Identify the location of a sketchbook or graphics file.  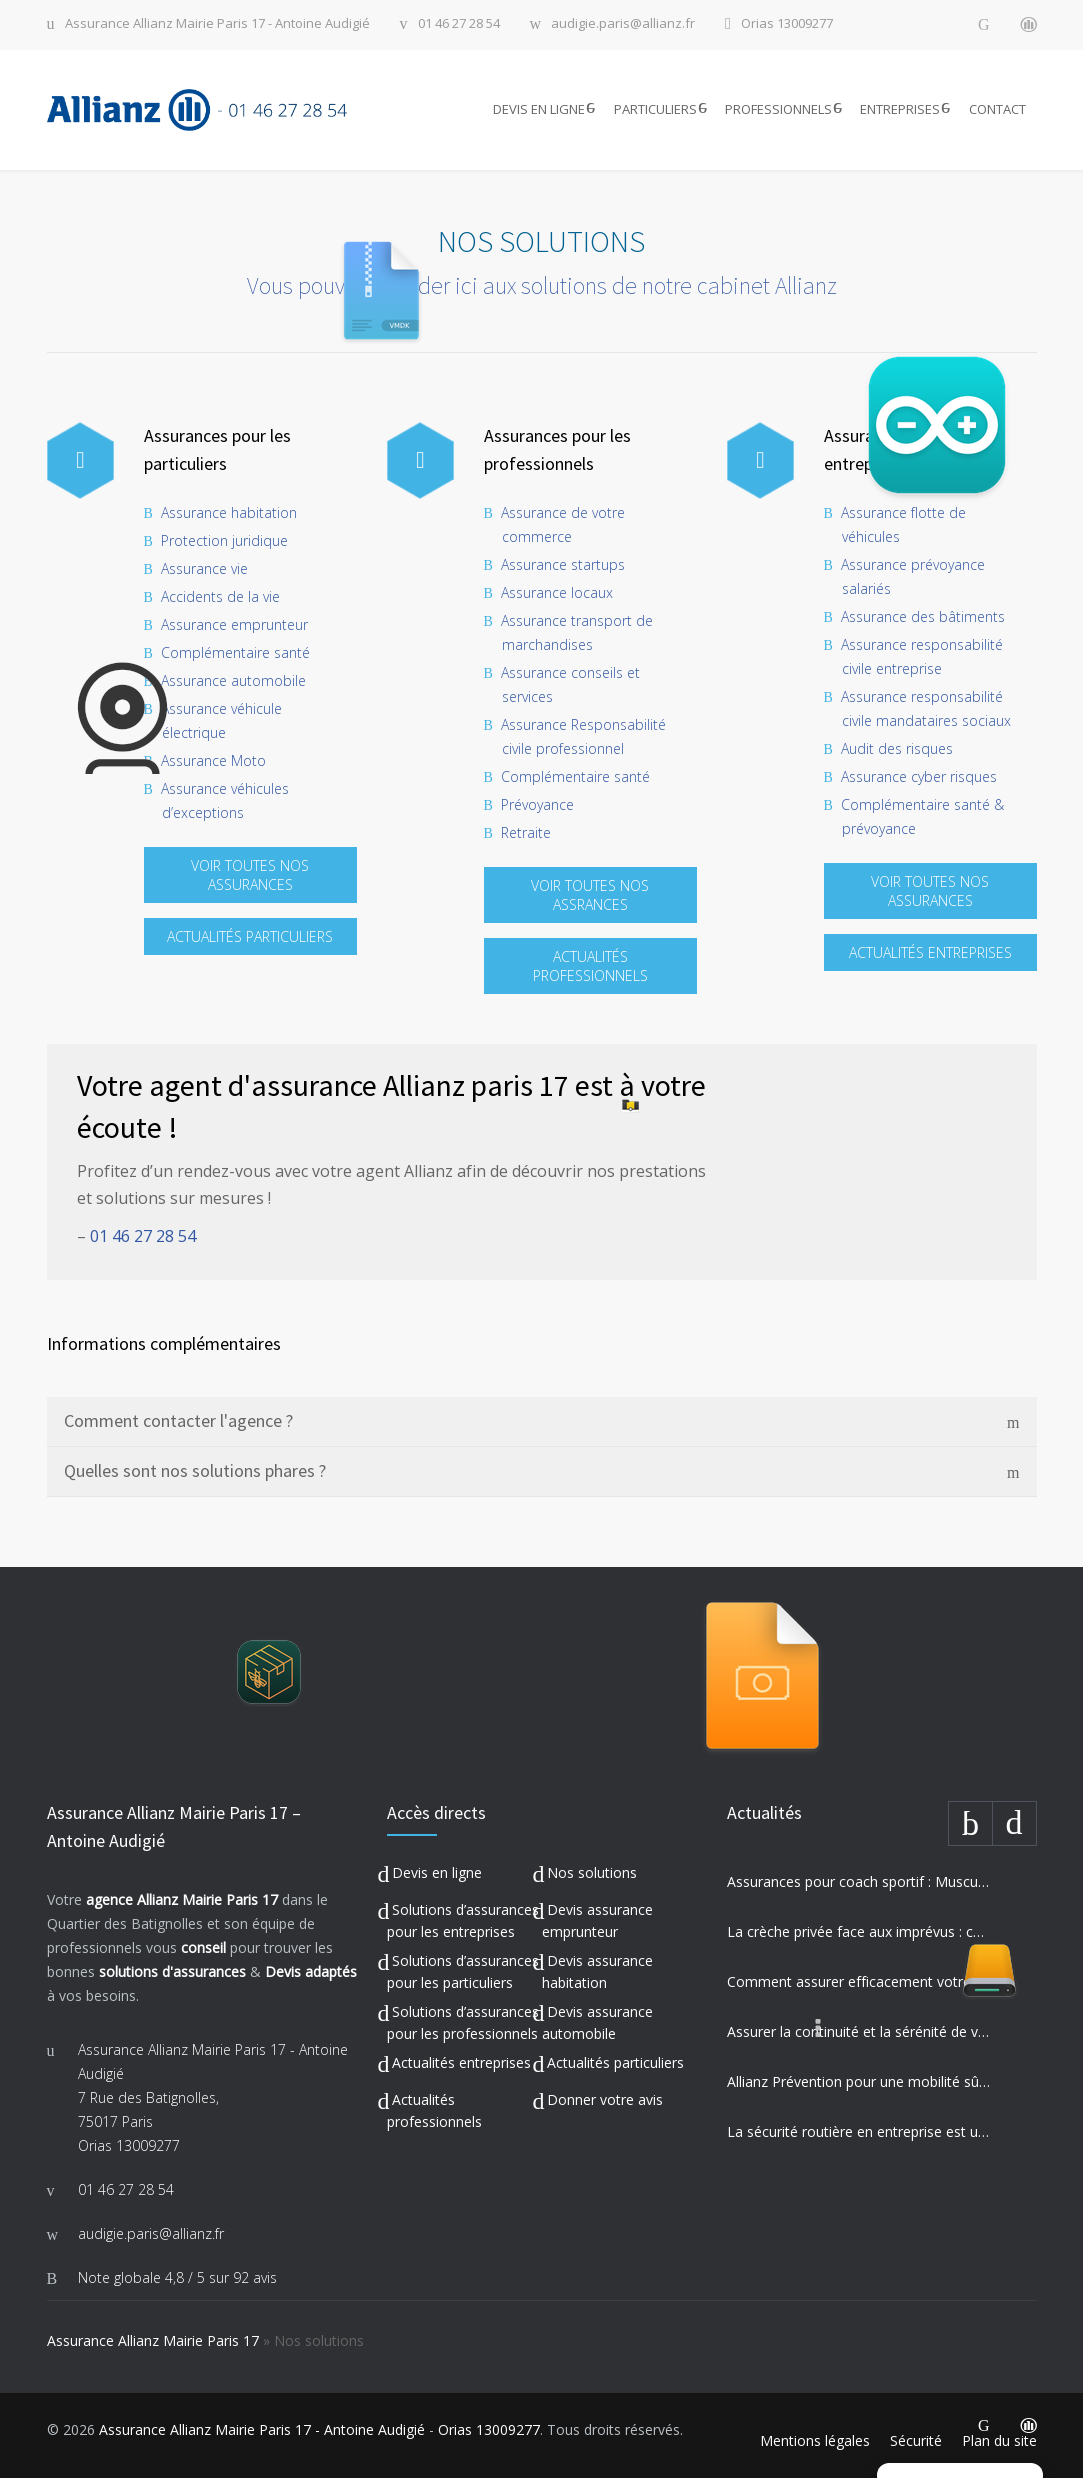
(762, 1678).